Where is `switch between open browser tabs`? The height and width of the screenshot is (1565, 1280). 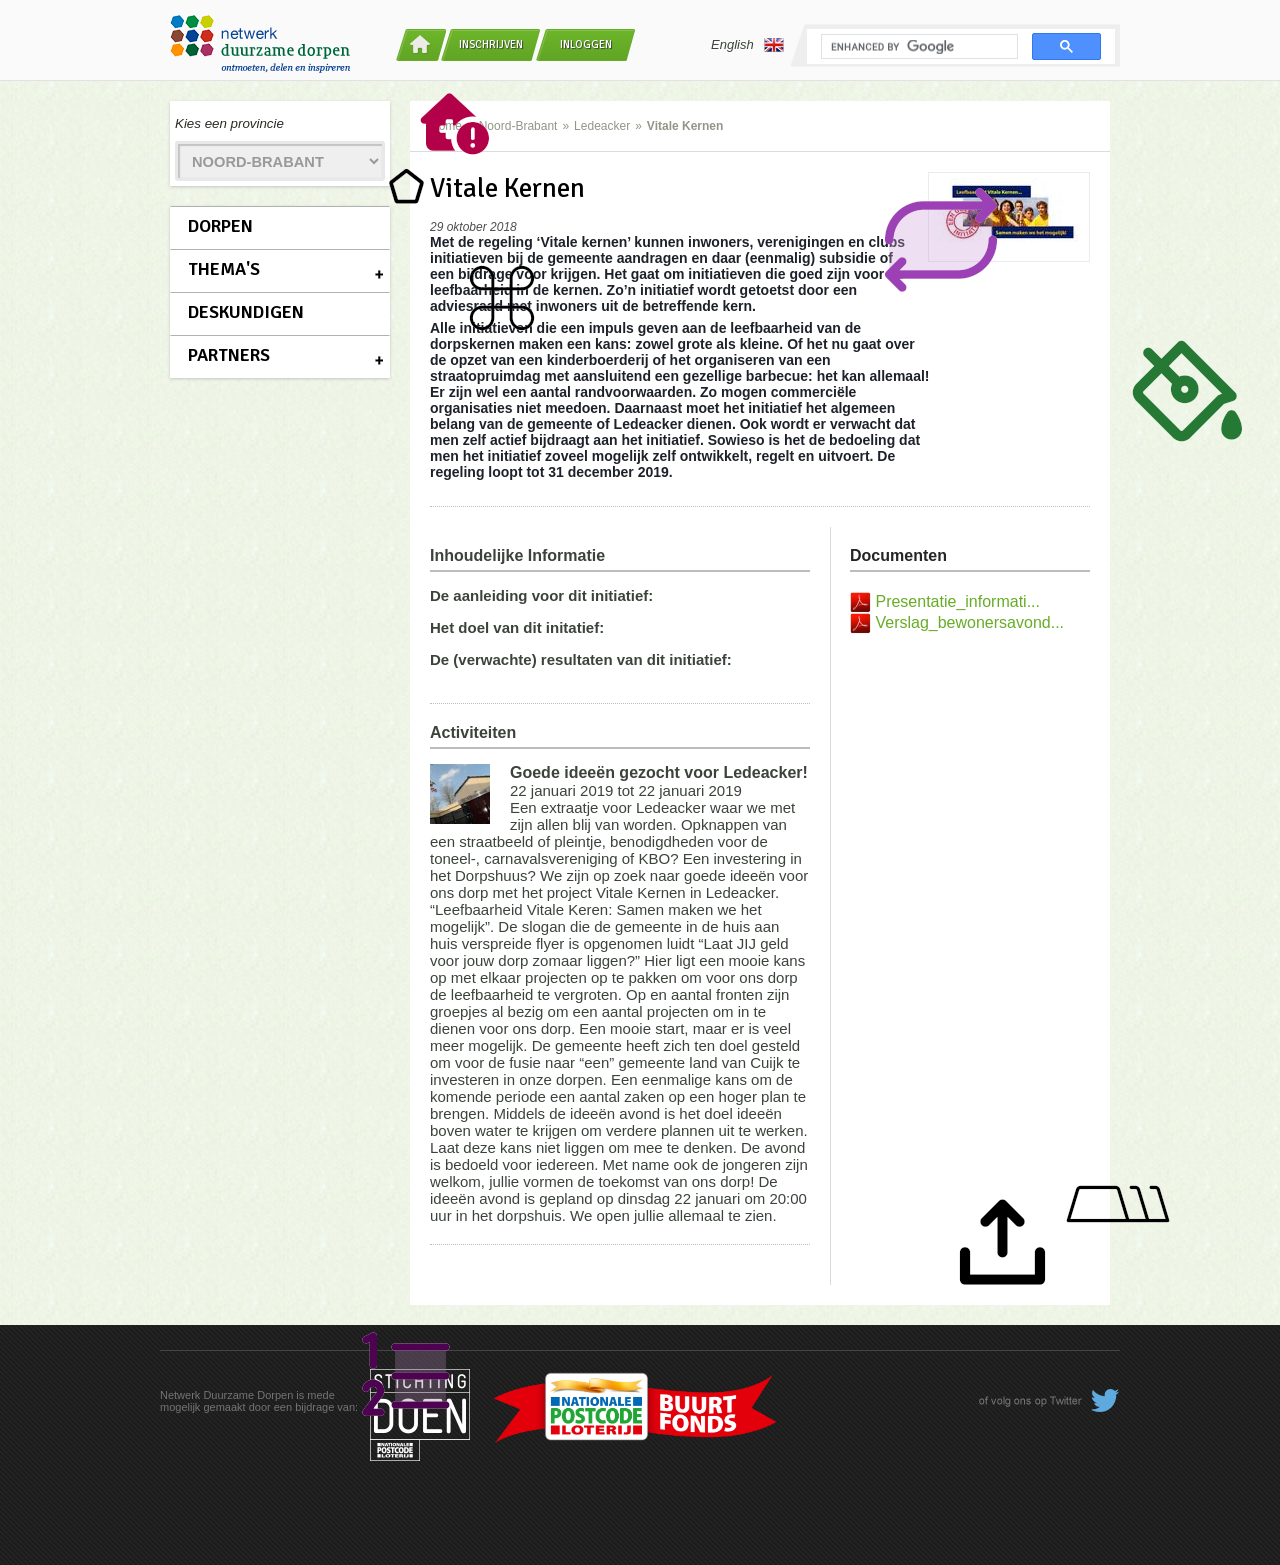
switch between open browser tabs is located at coordinates (1118, 1204).